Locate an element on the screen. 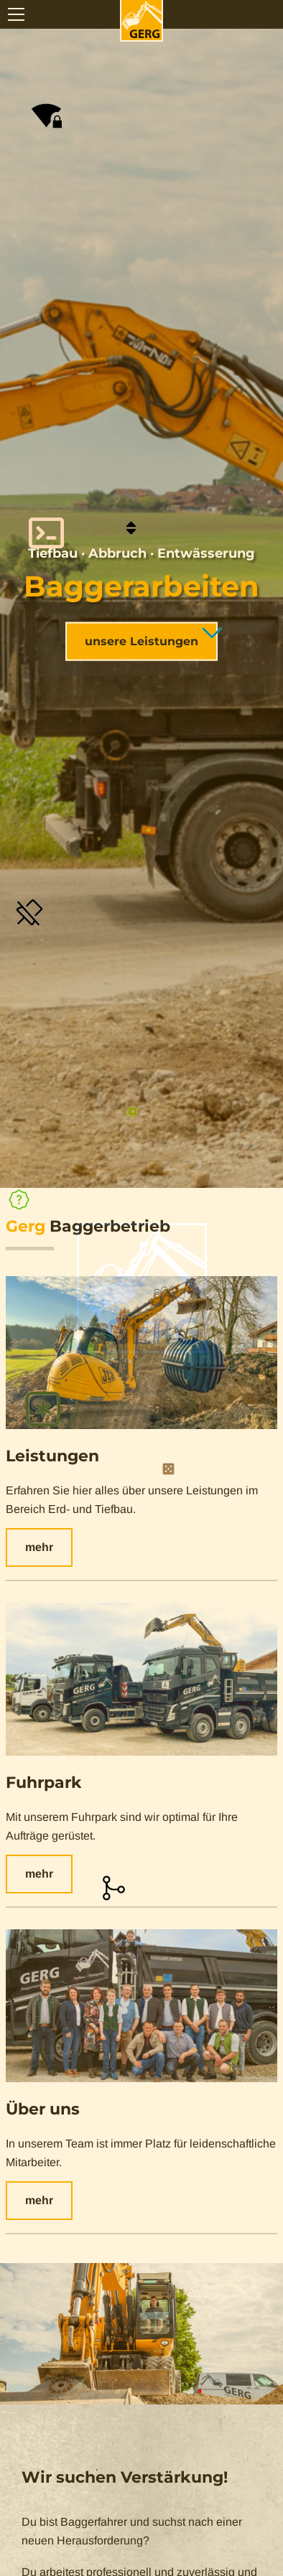 The width and height of the screenshot is (283, 2576). sort items in no particular order is located at coordinates (131, 528).